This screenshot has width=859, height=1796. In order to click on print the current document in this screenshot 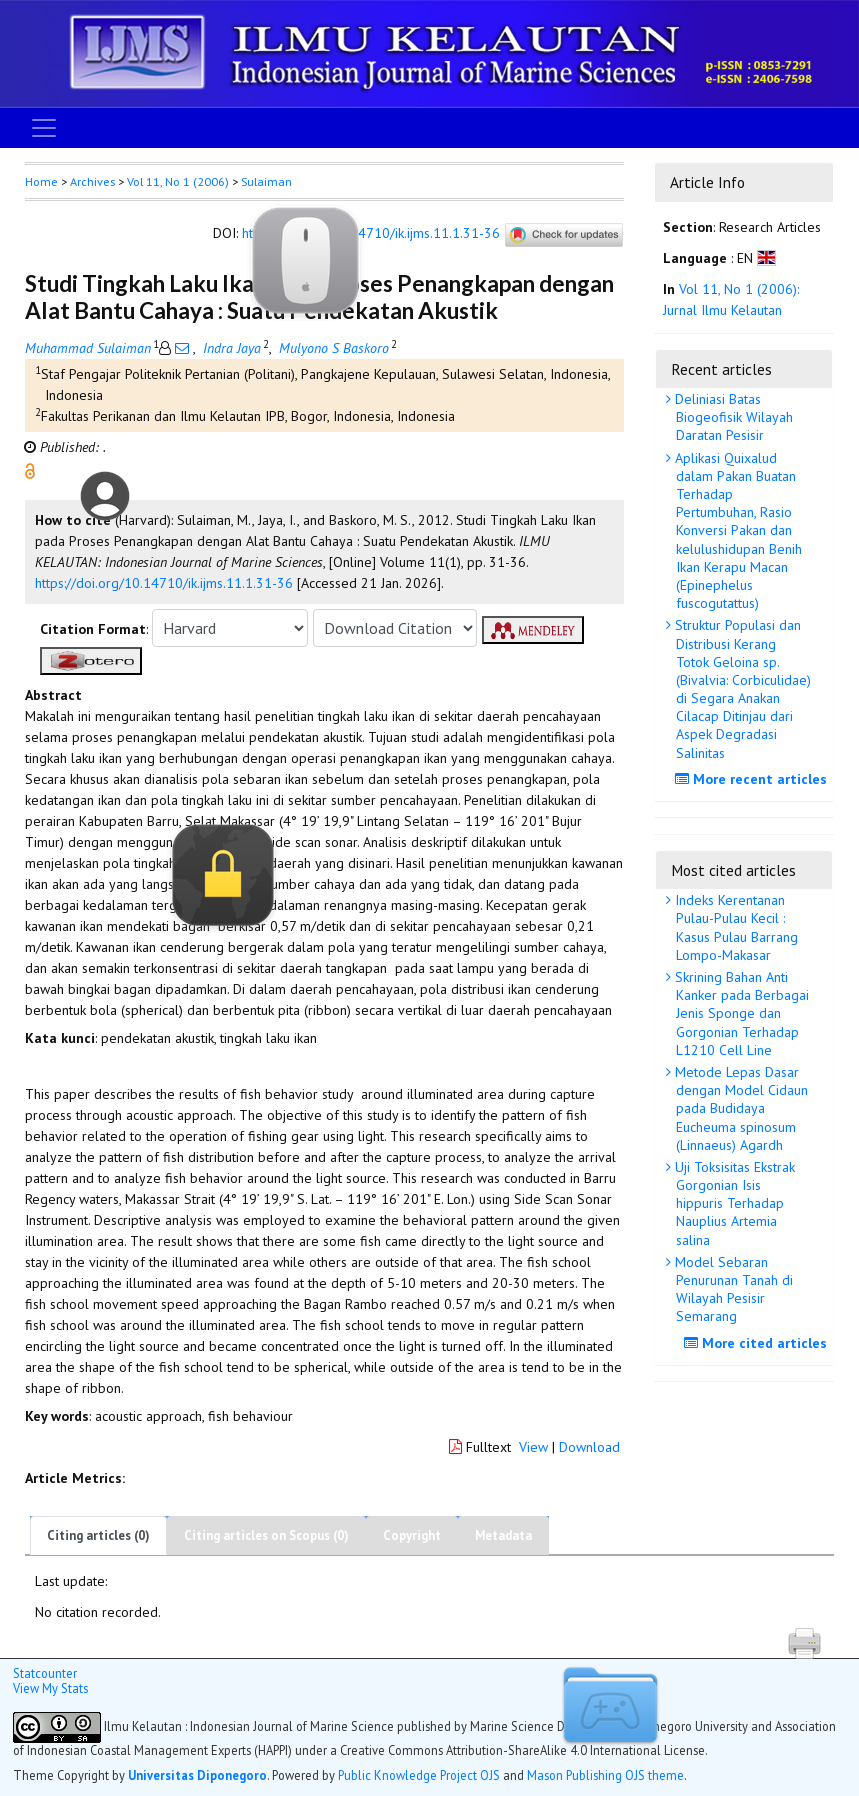, I will do `click(804, 1643)`.